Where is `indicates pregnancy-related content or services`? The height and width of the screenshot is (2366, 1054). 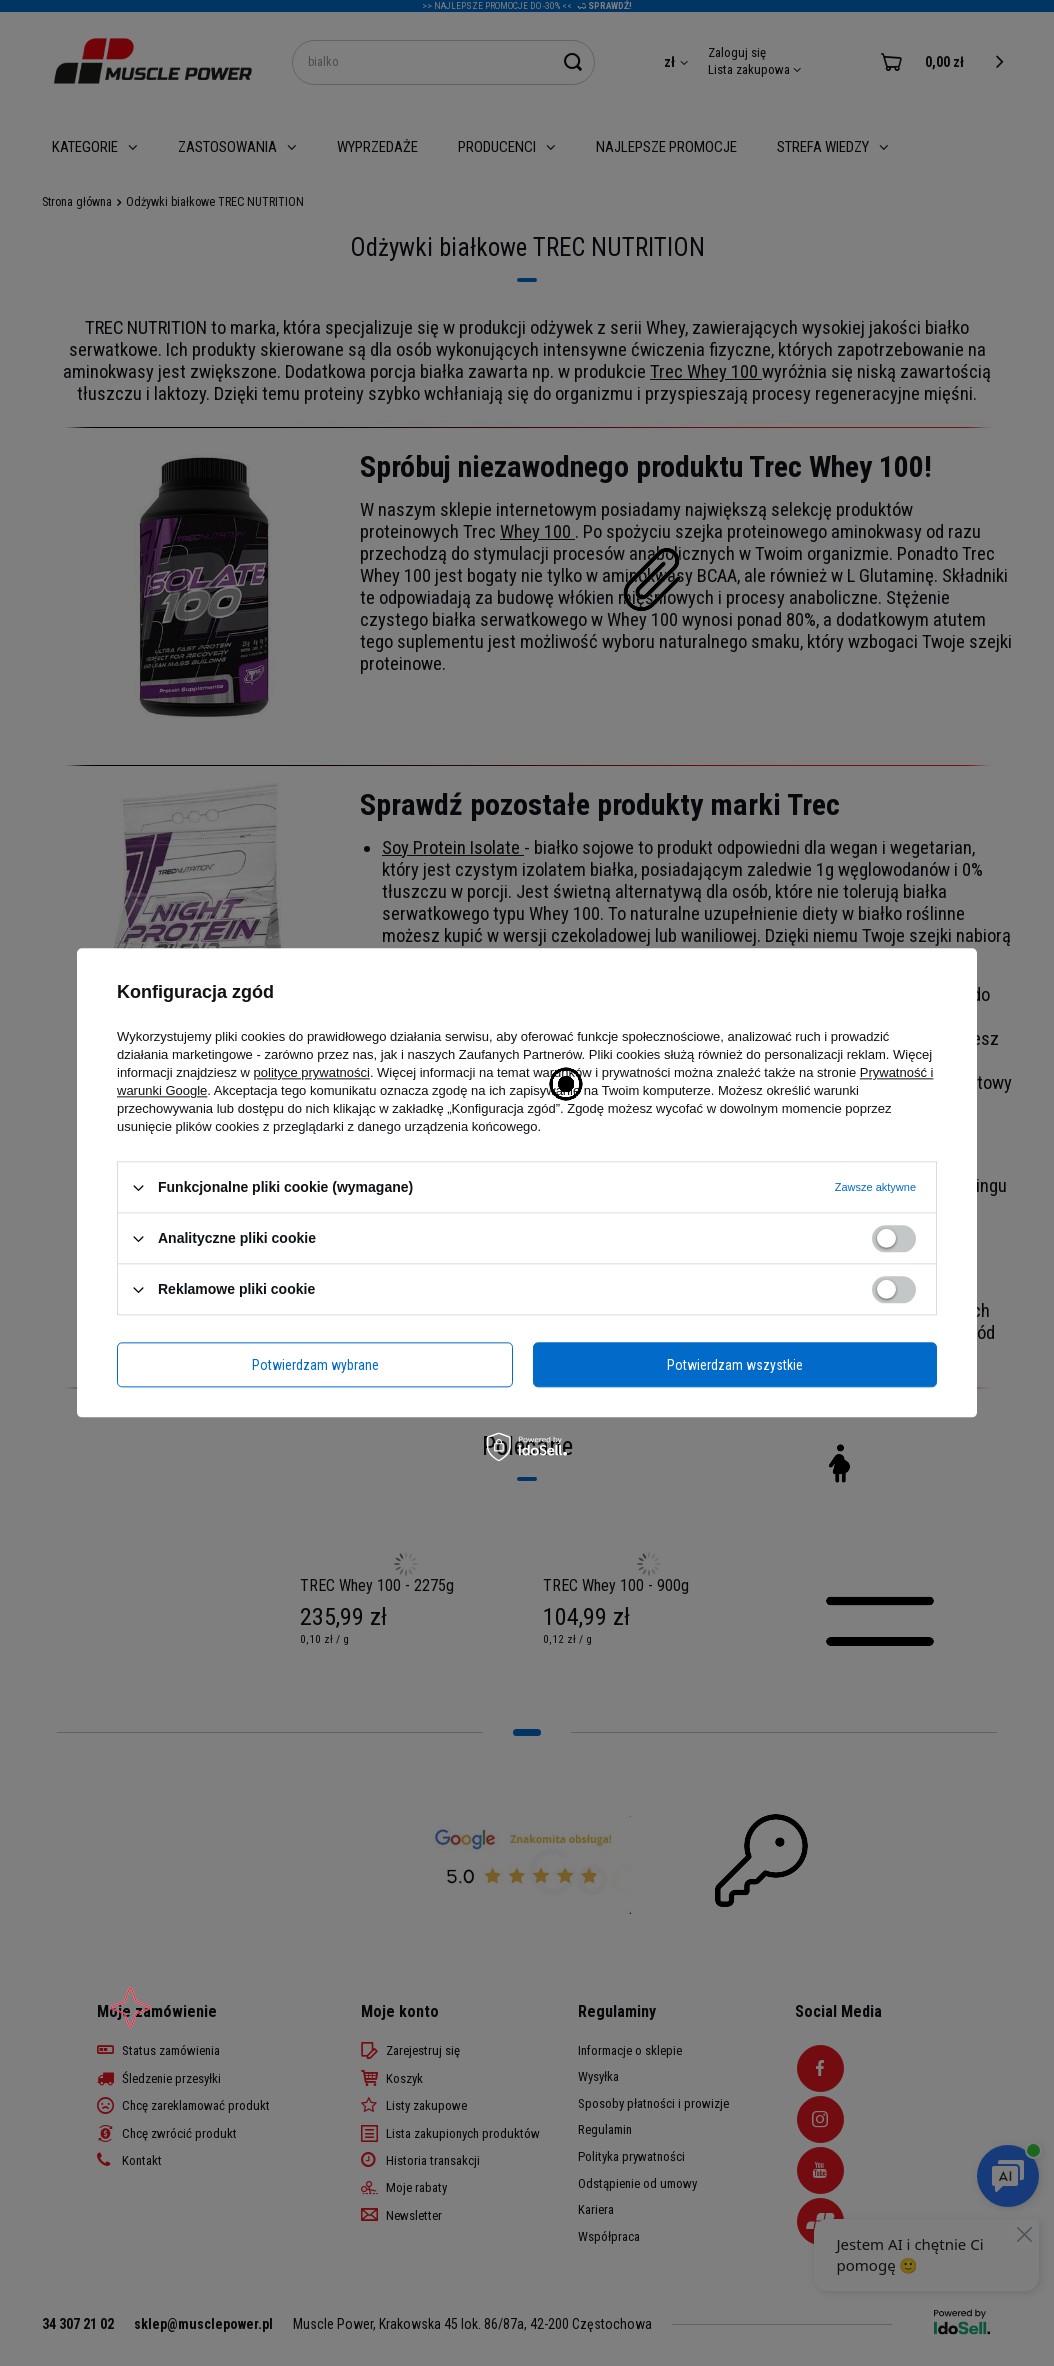 indicates pregnancy-related content or services is located at coordinates (840, 1463).